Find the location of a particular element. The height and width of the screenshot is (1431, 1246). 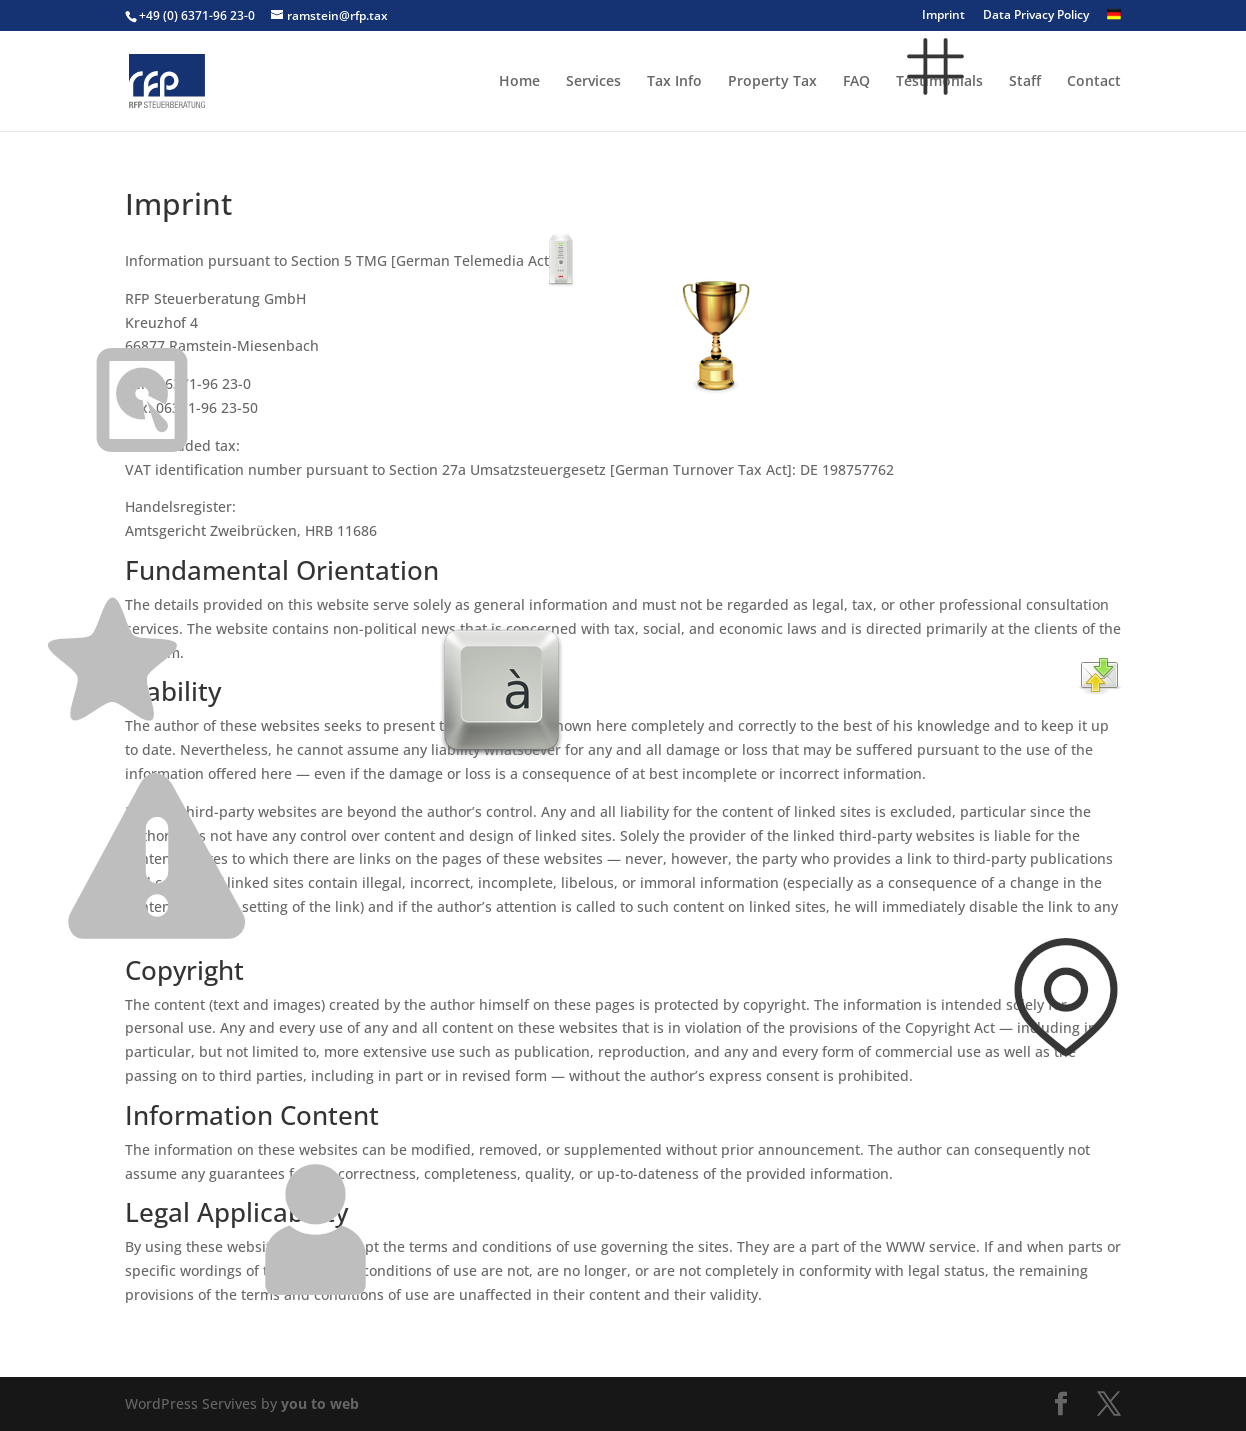

sync incoming and outgoing mail is located at coordinates (1099, 677).